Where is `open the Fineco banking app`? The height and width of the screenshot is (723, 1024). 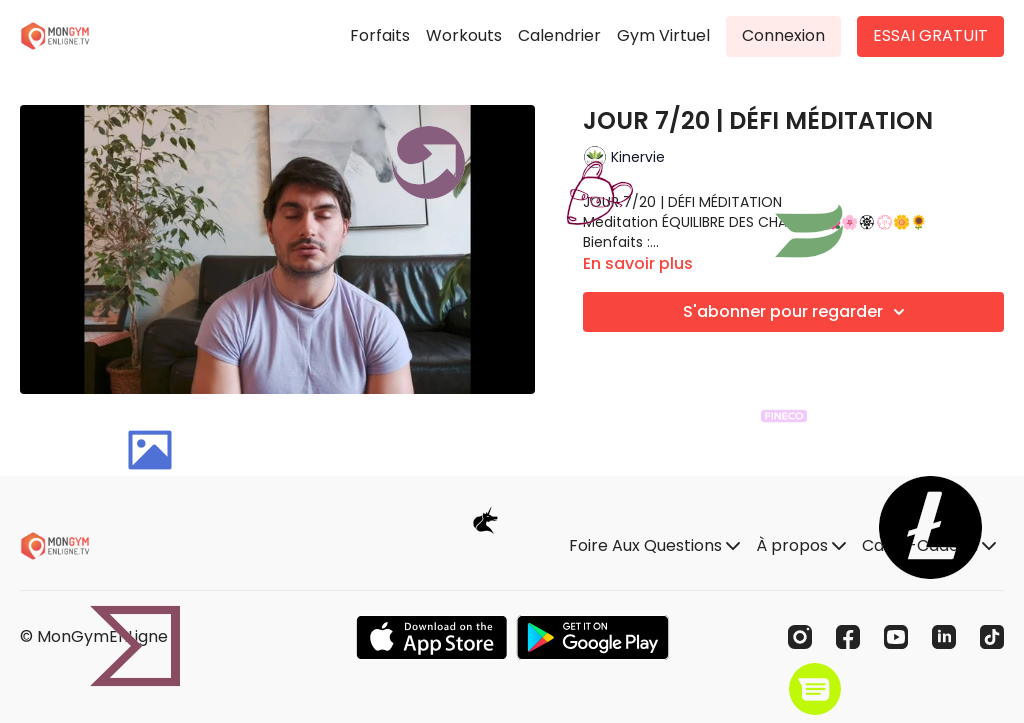 open the Fineco banking app is located at coordinates (784, 416).